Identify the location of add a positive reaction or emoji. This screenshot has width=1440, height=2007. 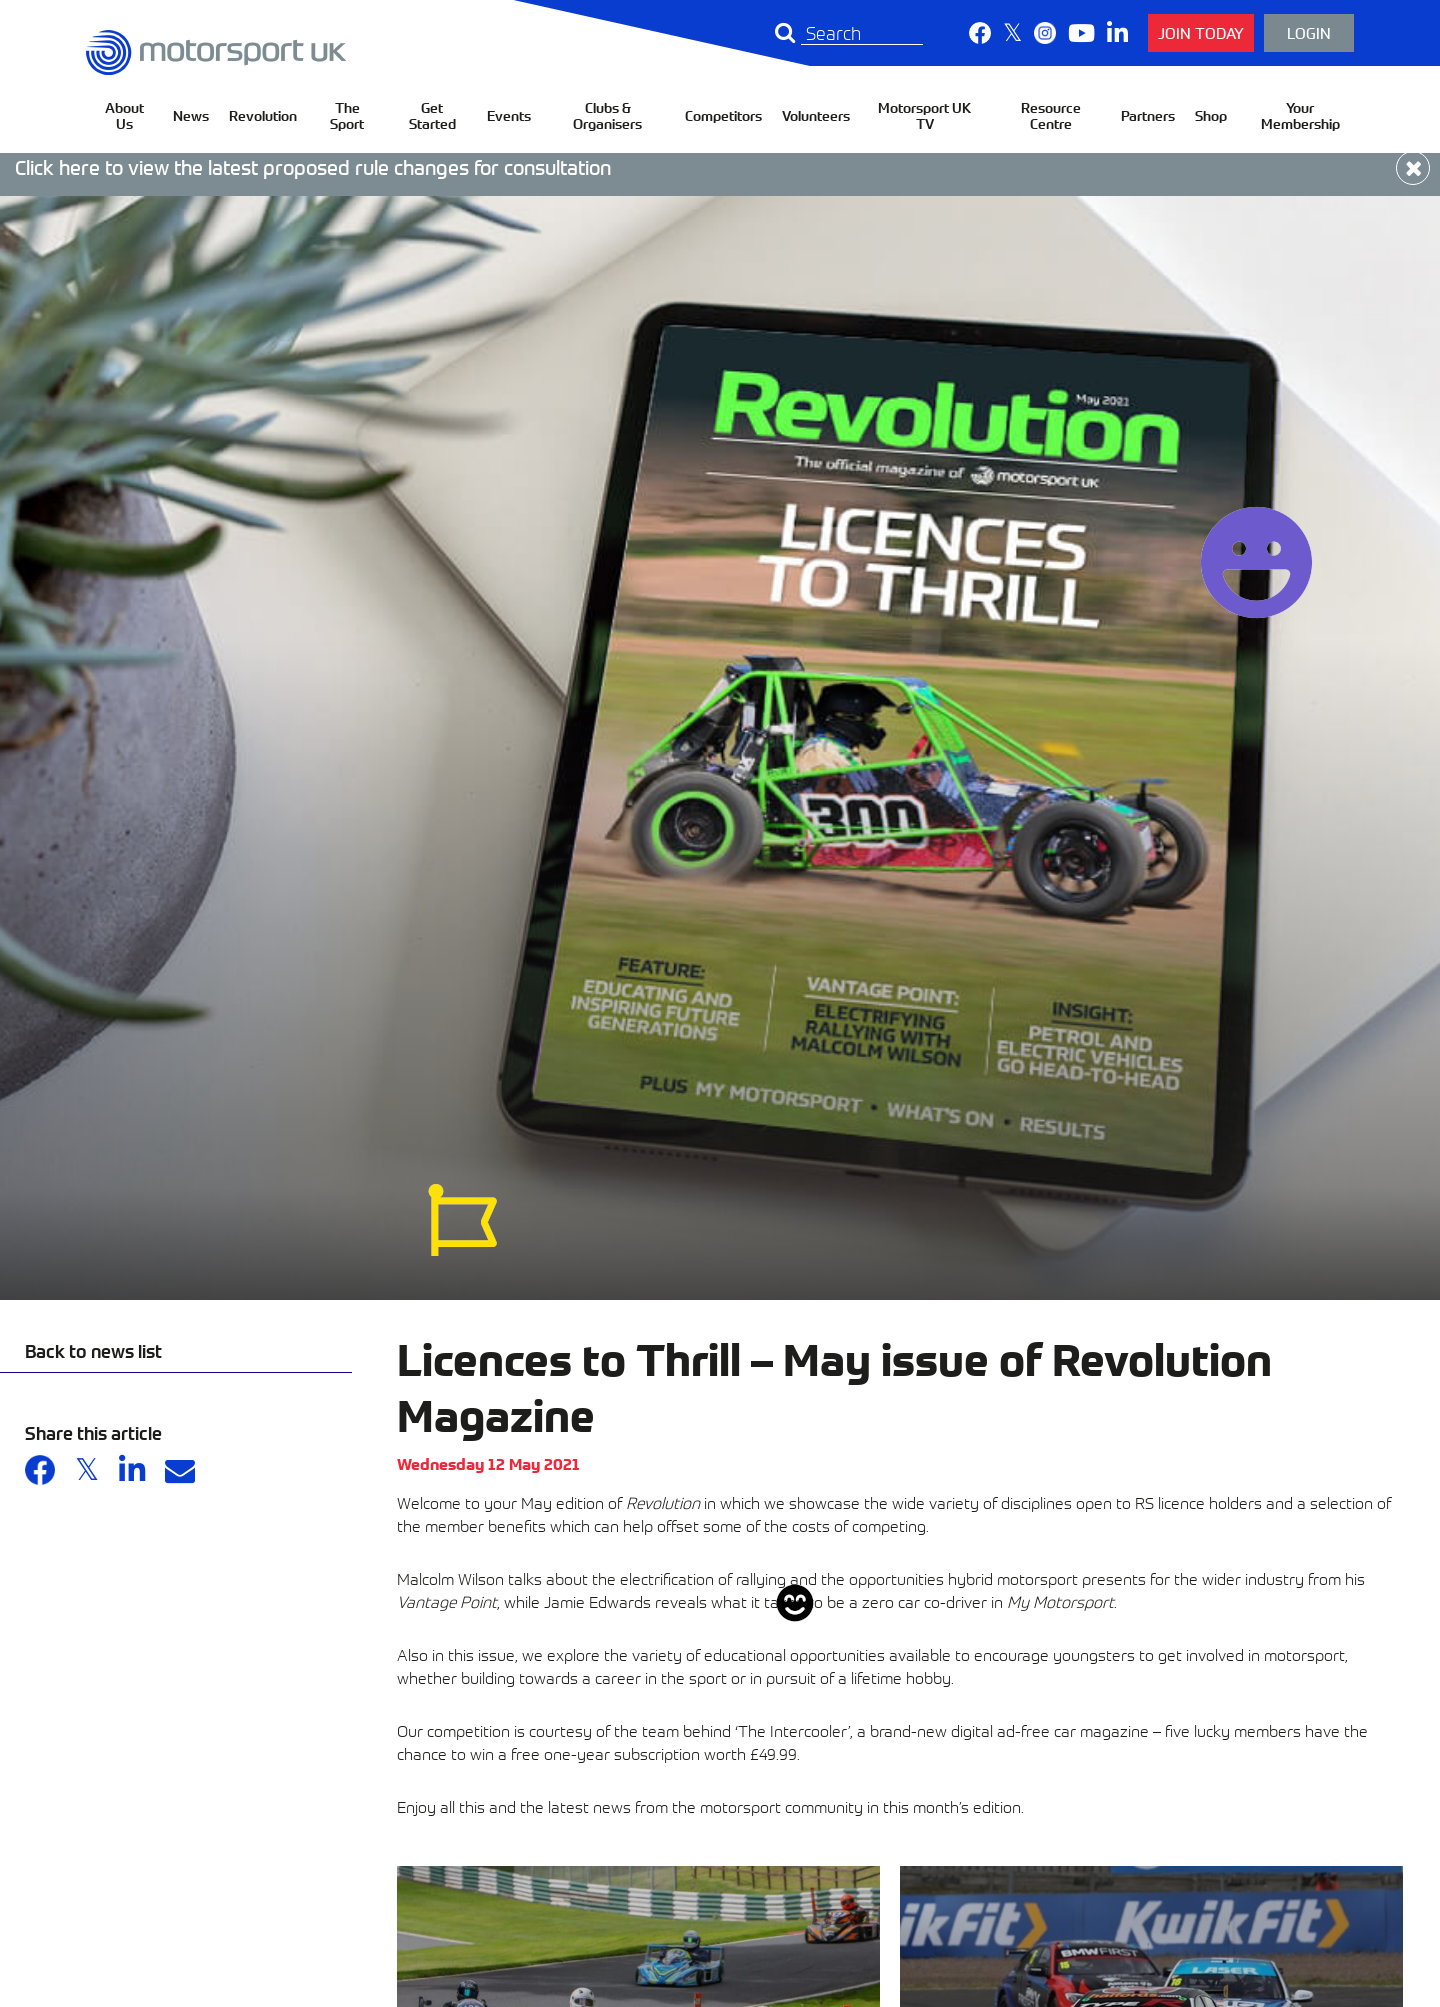
(795, 1603).